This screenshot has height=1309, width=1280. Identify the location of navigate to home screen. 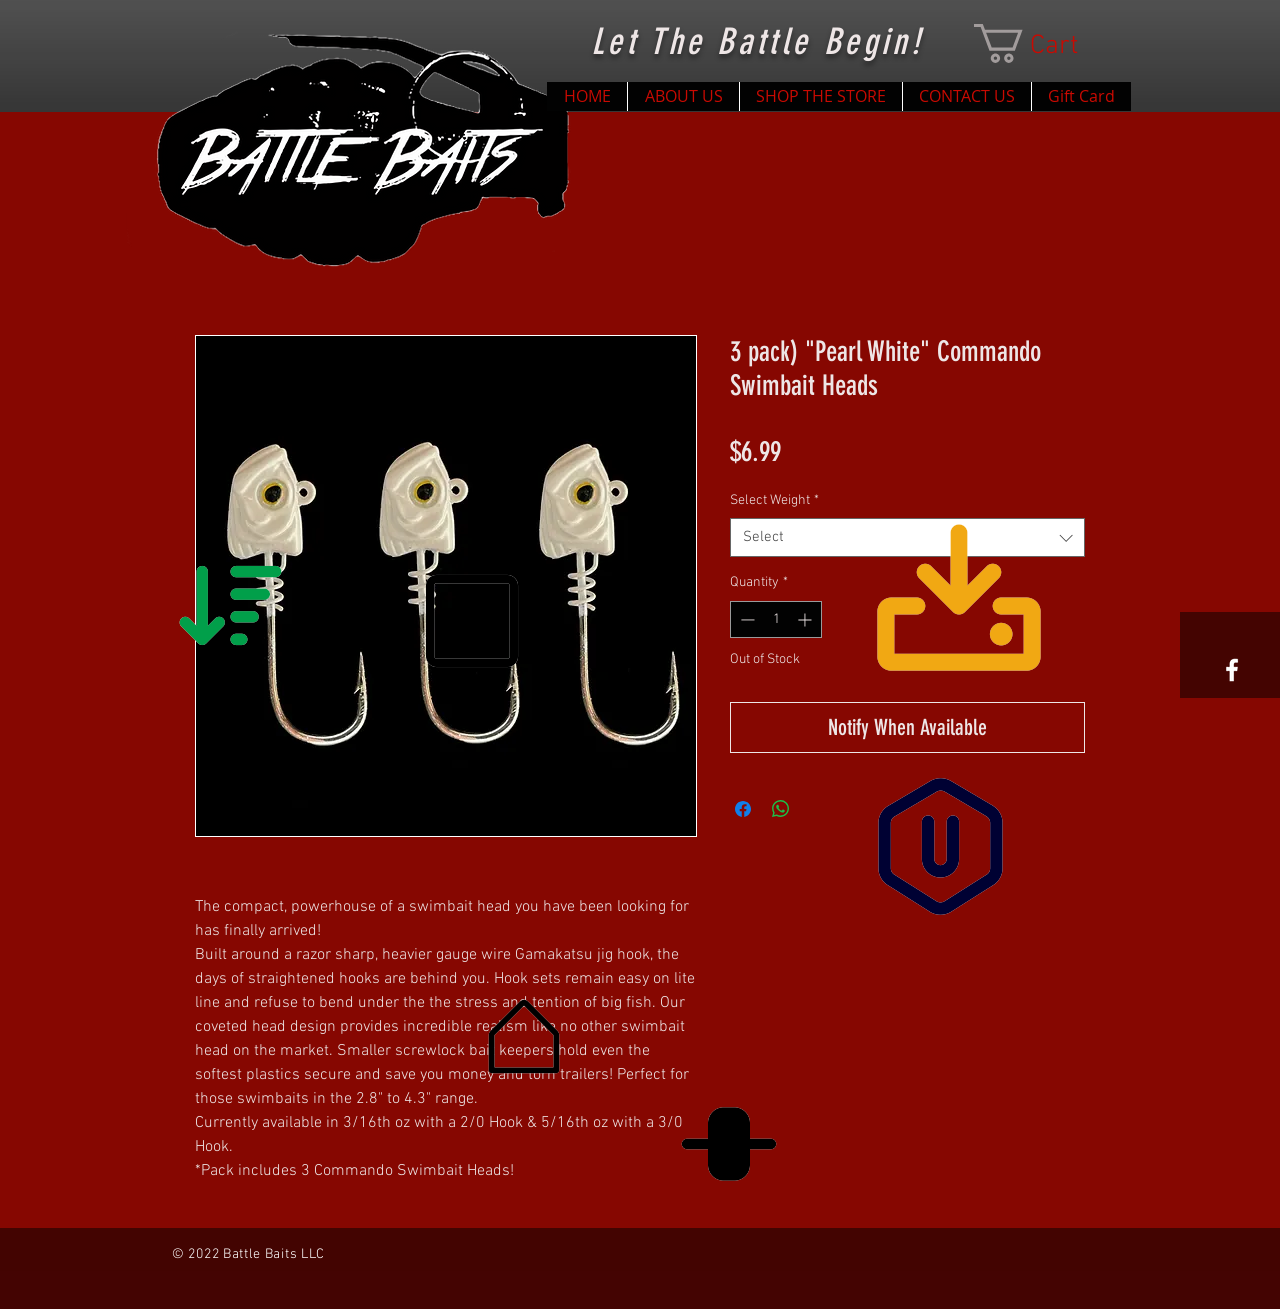
(524, 1038).